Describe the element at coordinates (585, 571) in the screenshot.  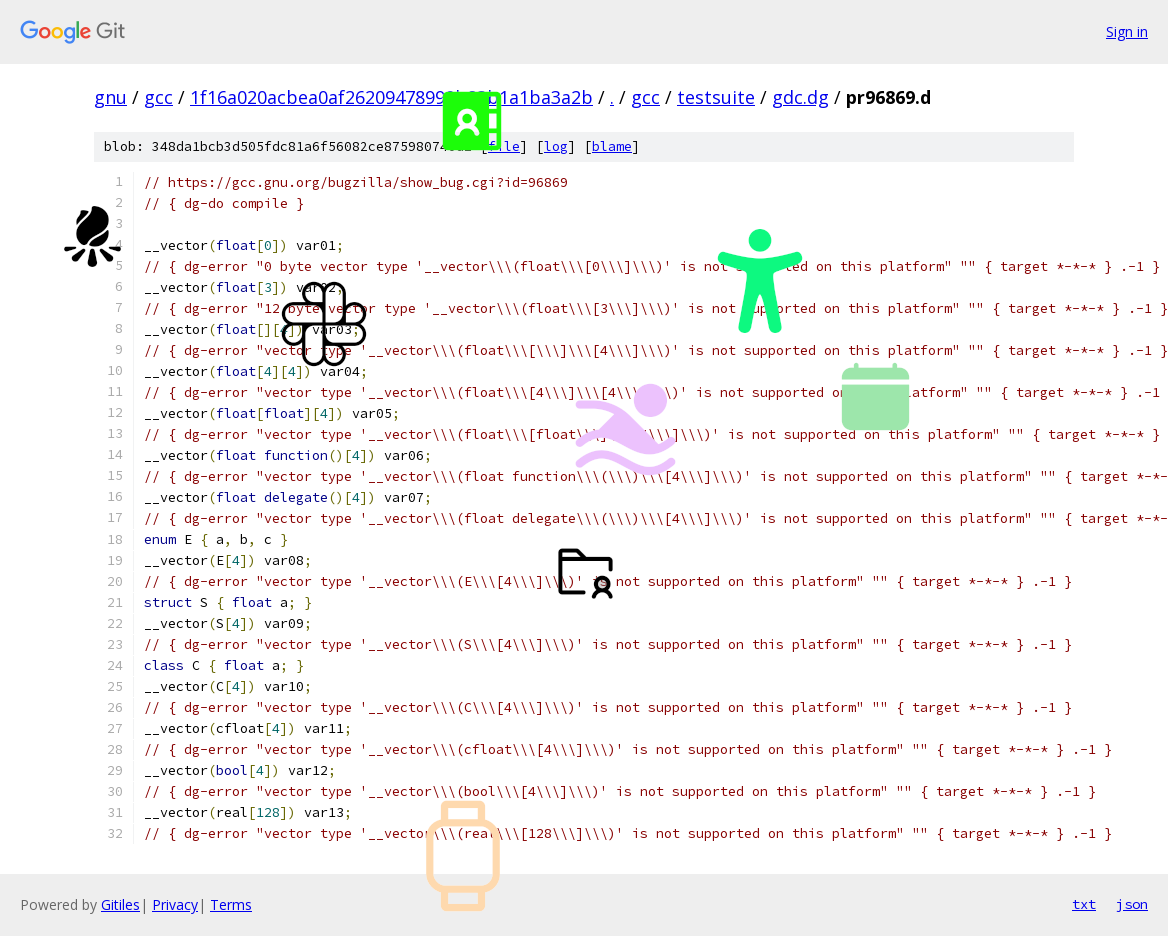
I see `access user-specific files` at that location.